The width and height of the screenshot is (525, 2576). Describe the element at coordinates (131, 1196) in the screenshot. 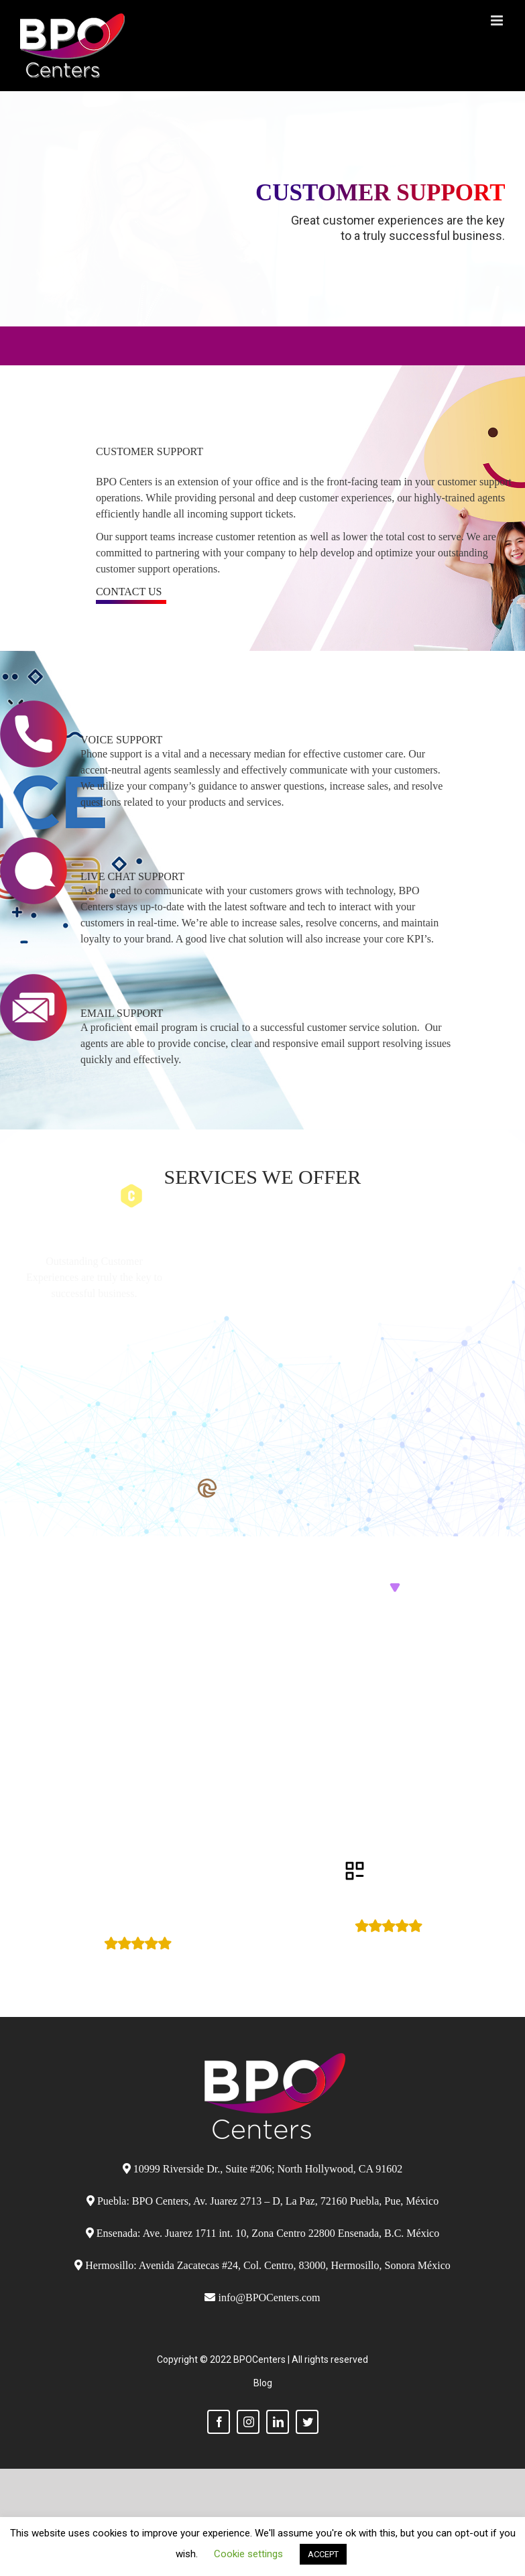

I see `indicates a "C" category or classification level` at that location.